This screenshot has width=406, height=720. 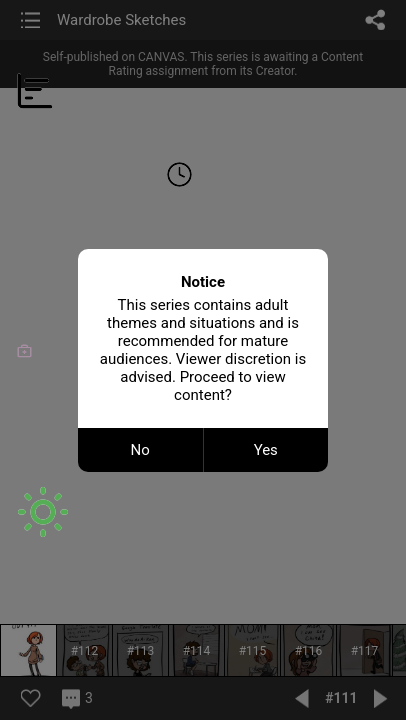 I want to click on view declining metrics or statistics, so click(x=35, y=91).